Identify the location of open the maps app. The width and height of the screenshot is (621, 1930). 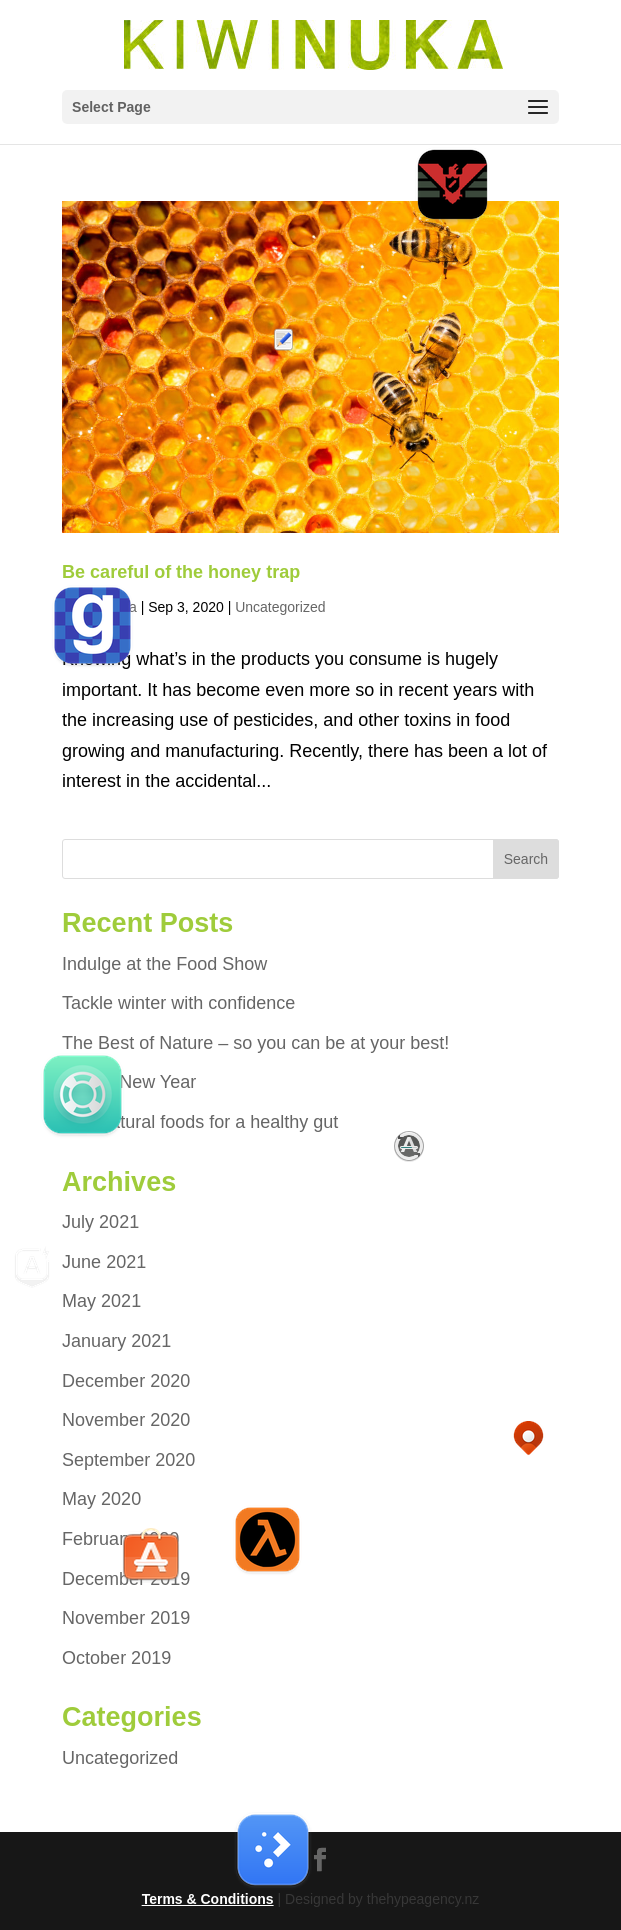
(528, 1438).